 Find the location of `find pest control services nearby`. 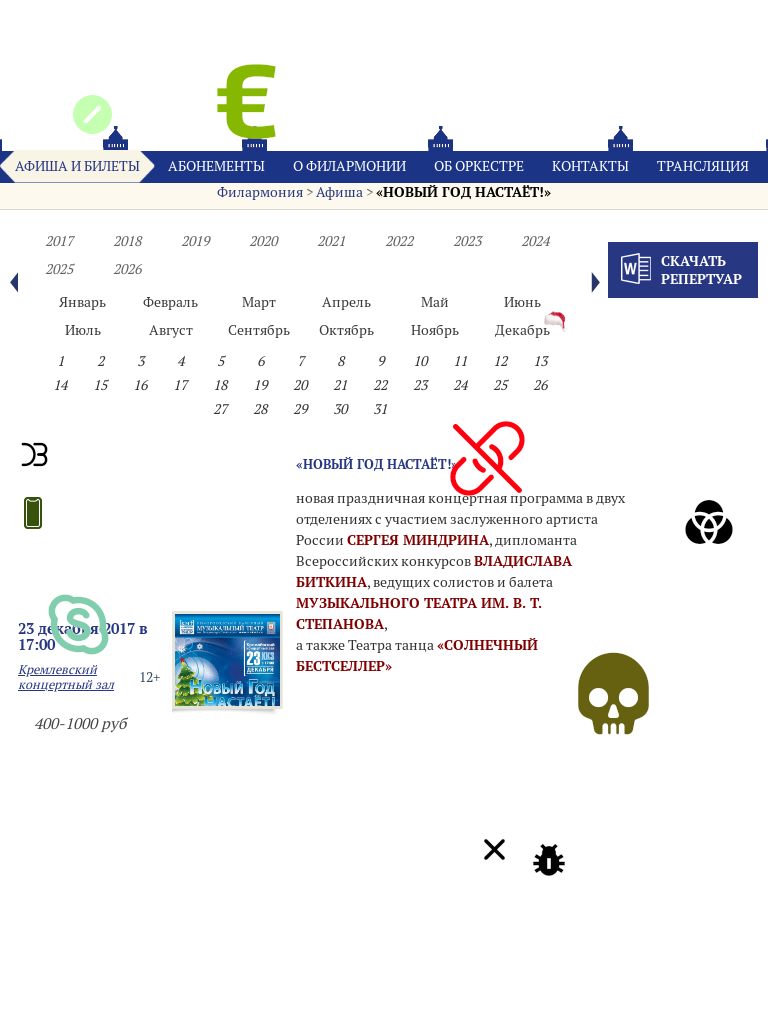

find pest control services nearby is located at coordinates (549, 860).